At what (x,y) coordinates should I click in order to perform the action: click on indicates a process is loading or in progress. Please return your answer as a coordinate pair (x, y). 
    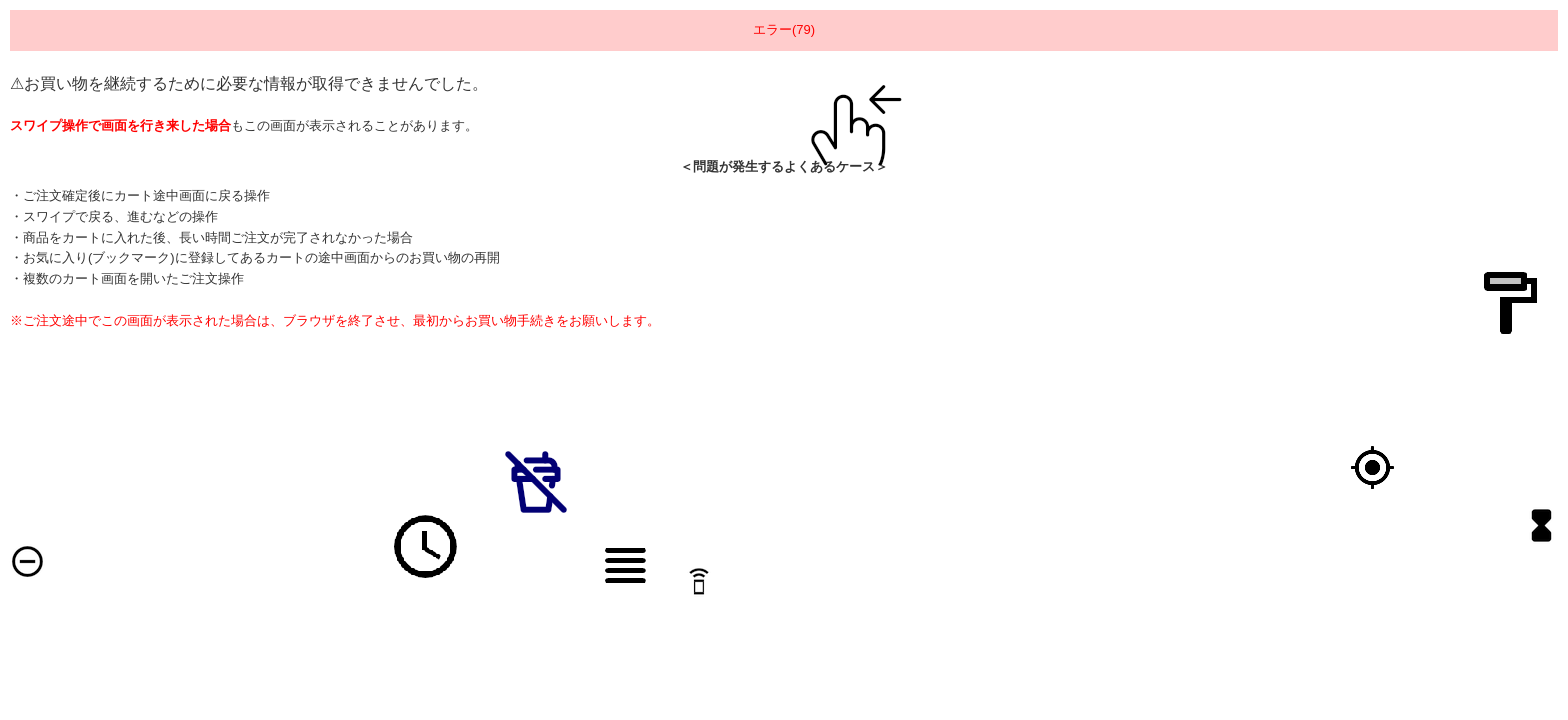
    Looking at the image, I should click on (1541, 525).